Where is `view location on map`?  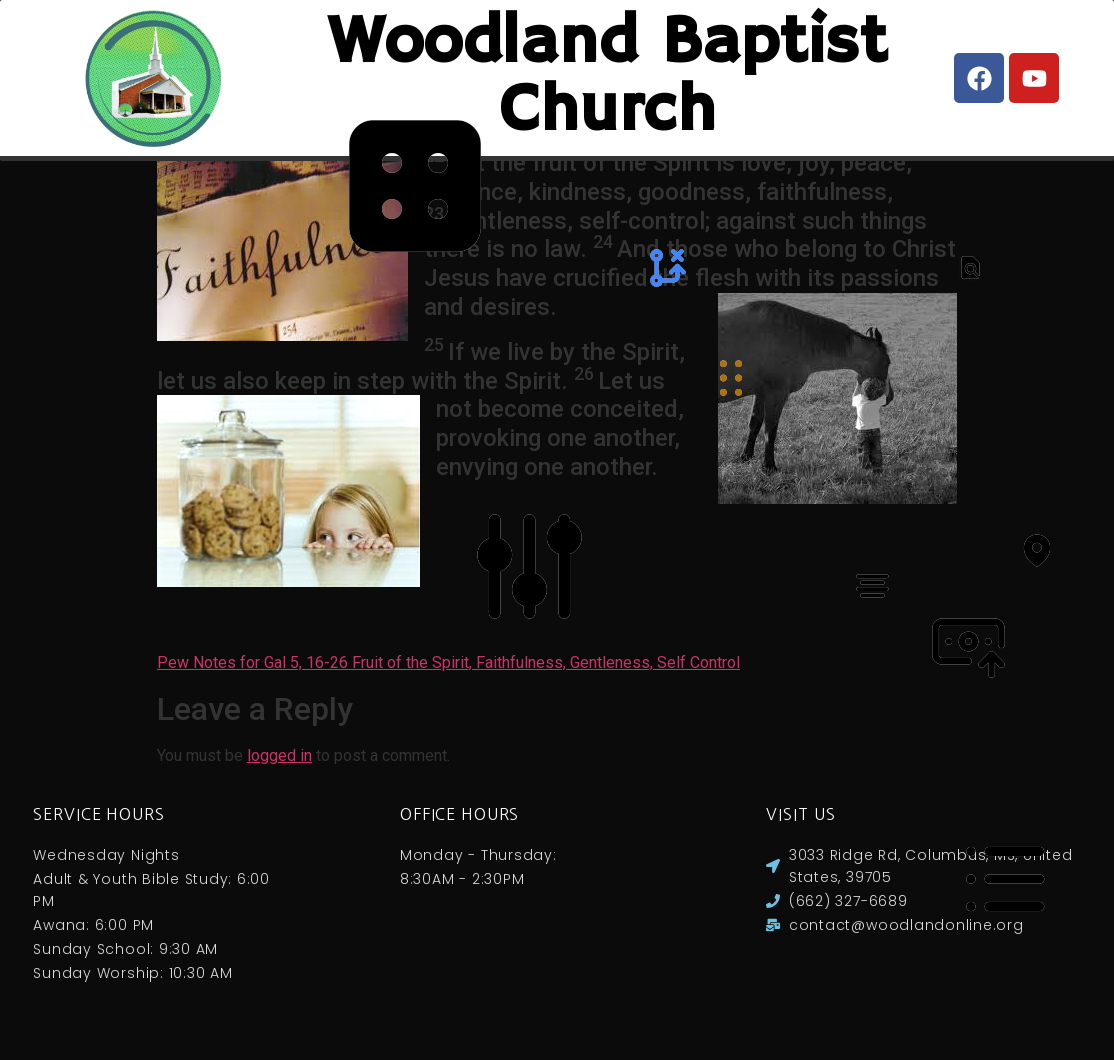
view location on map is located at coordinates (1037, 550).